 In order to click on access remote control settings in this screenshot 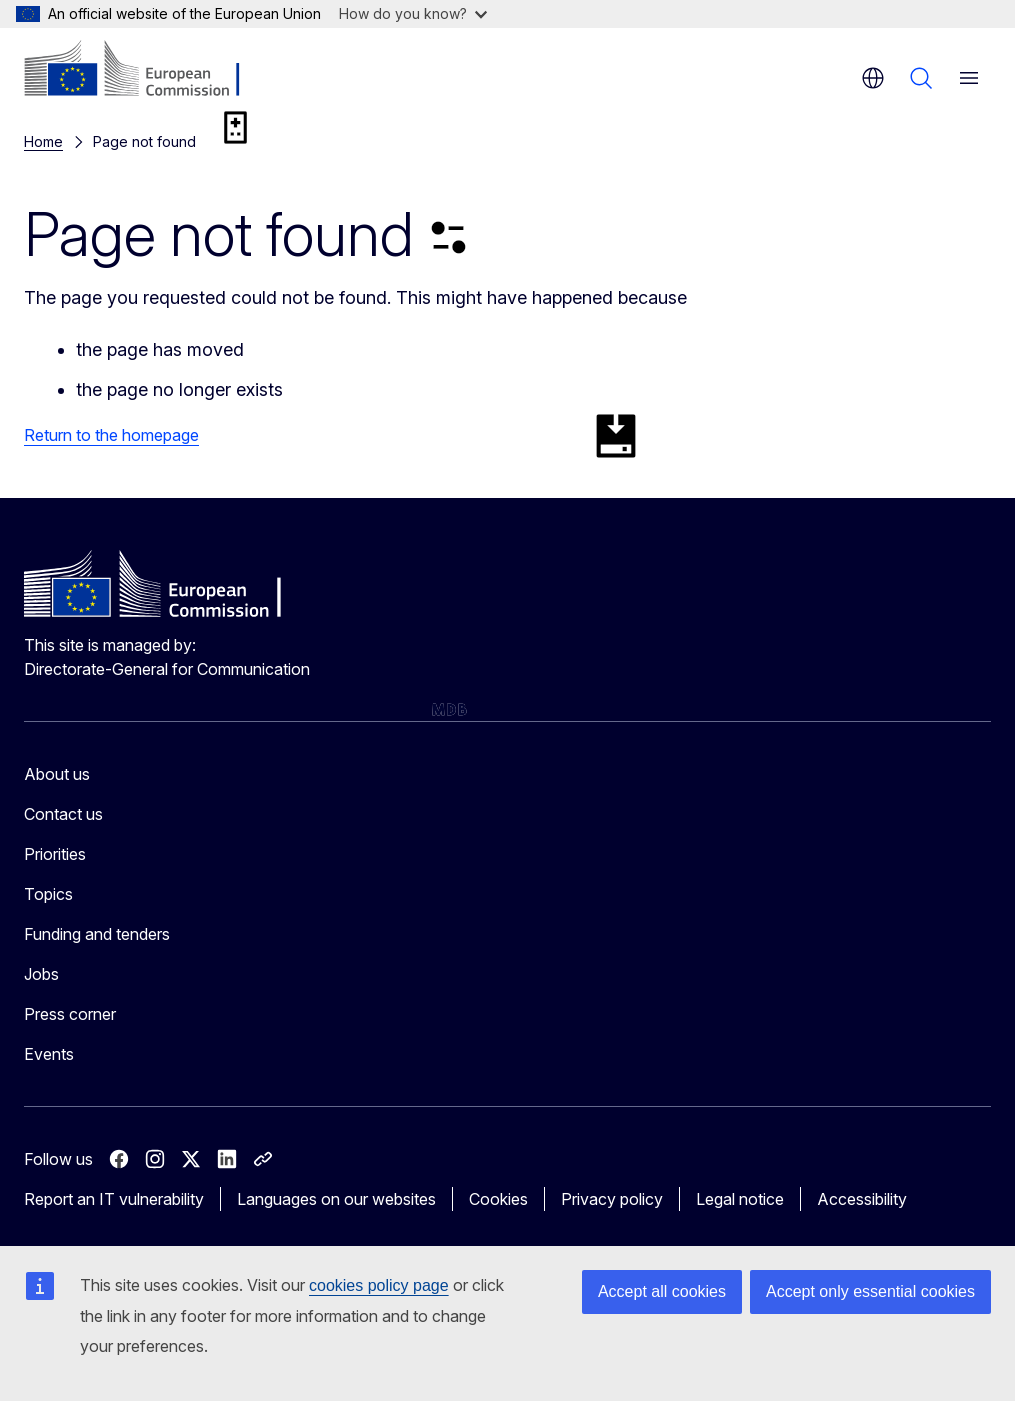, I will do `click(235, 127)`.